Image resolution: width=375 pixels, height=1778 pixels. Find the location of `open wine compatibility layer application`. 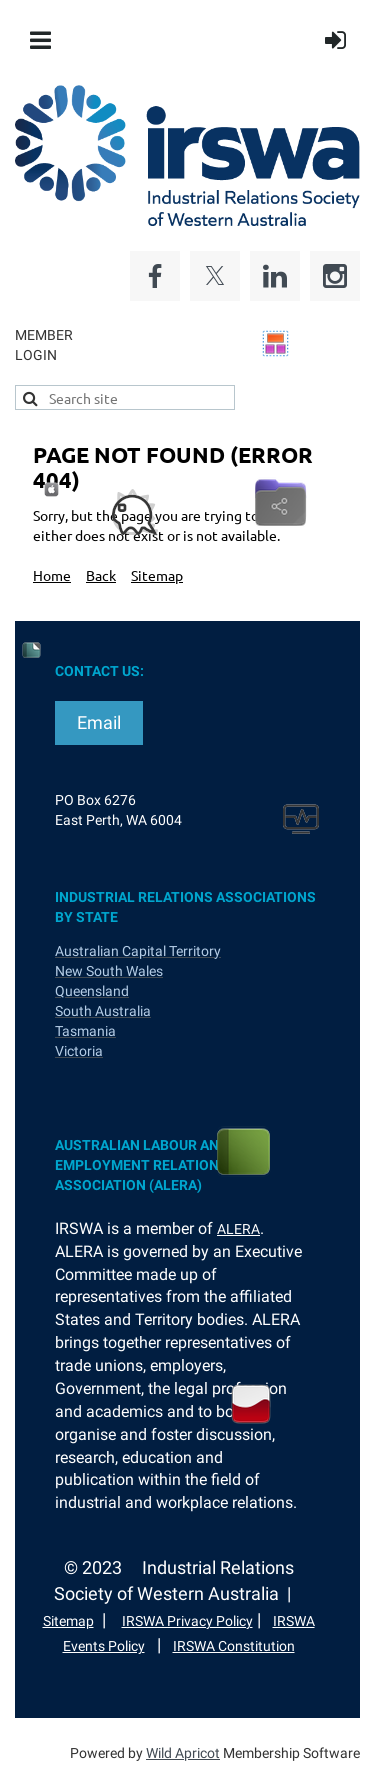

open wine compatibility layer application is located at coordinates (251, 1404).